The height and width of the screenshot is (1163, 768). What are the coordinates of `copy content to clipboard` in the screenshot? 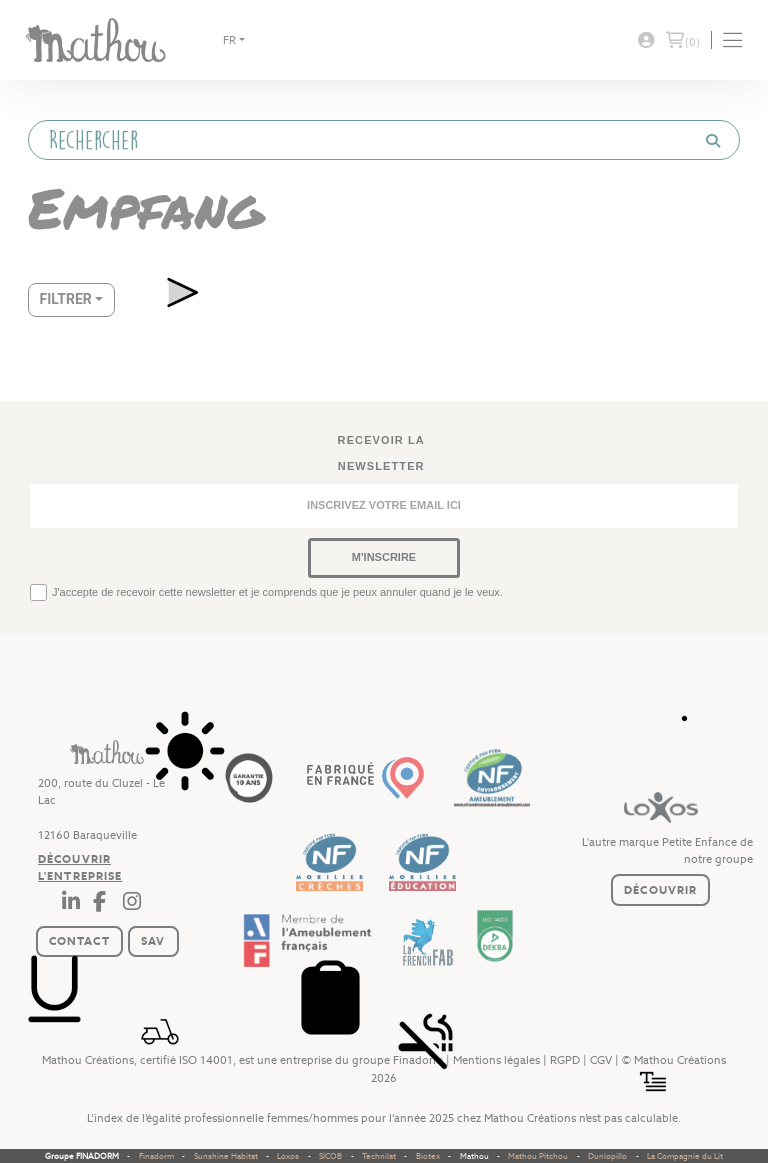 It's located at (330, 997).